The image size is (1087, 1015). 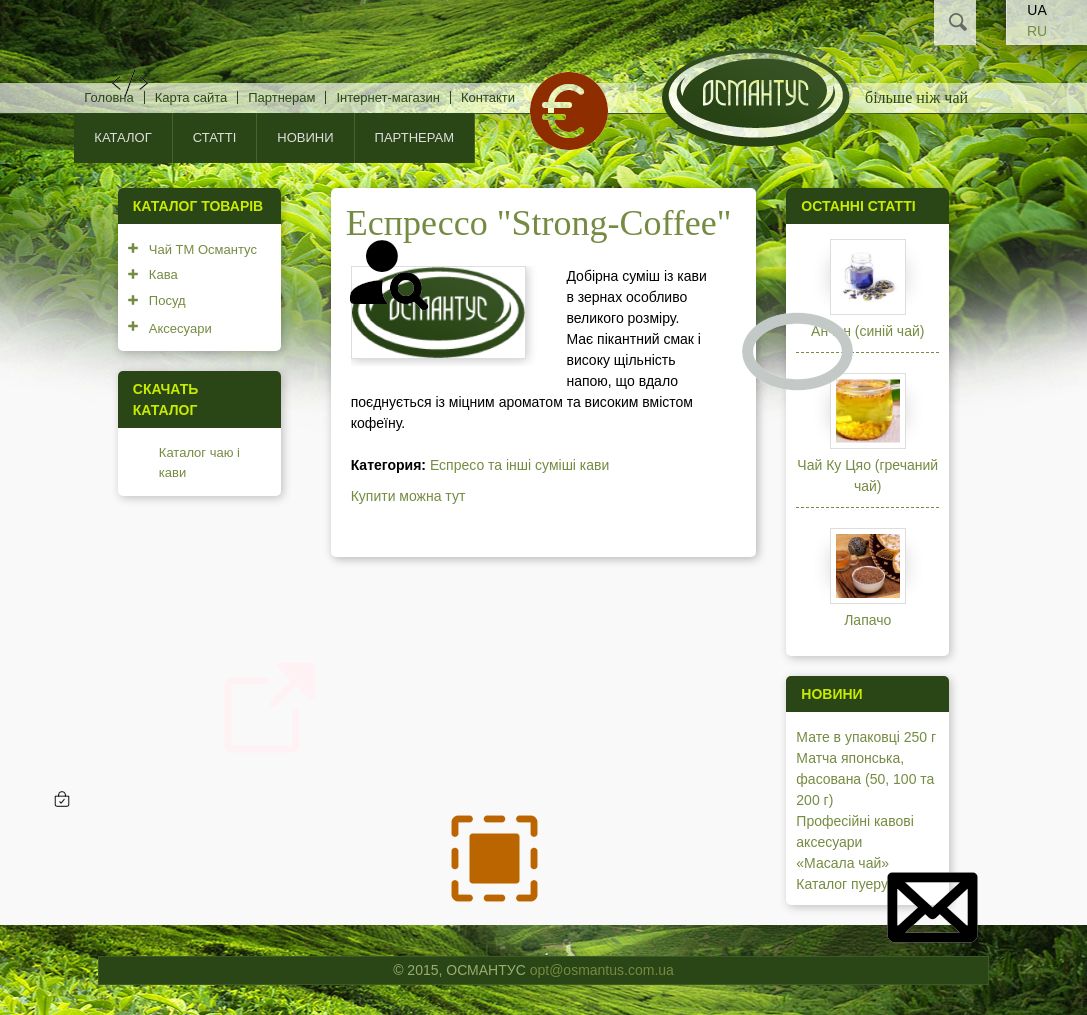 What do you see at coordinates (269, 707) in the screenshot?
I see `open link in new window` at bounding box center [269, 707].